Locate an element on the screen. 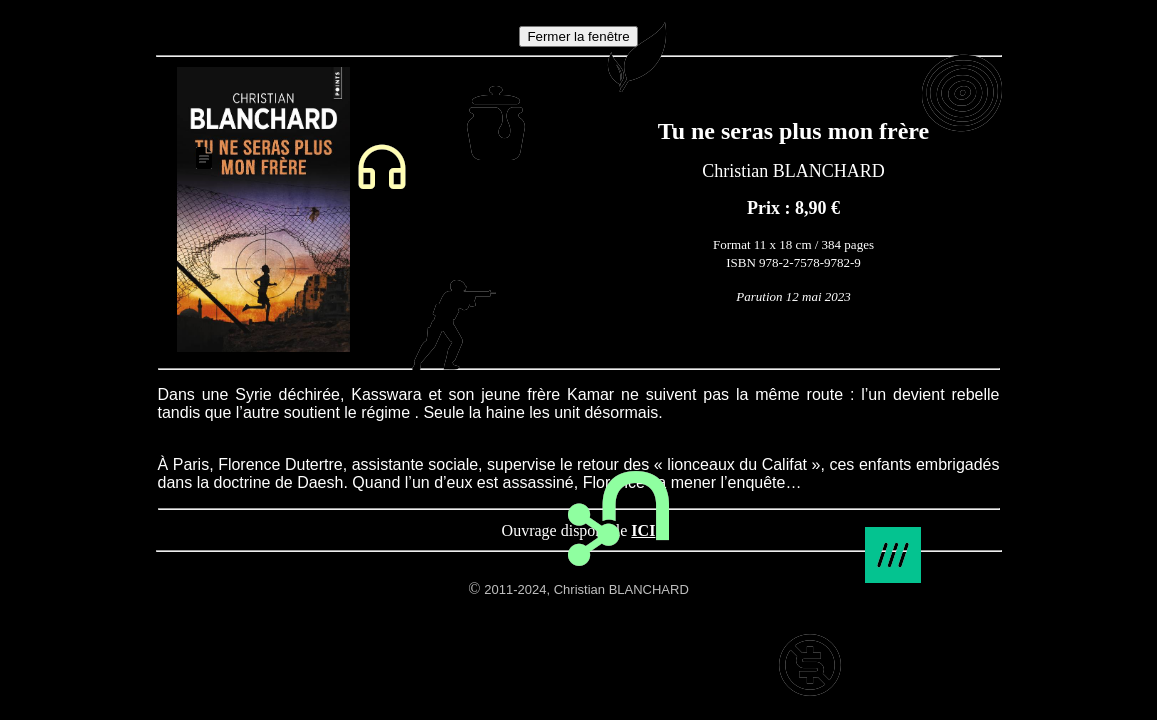  access audio or music settings is located at coordinates (382, 168).